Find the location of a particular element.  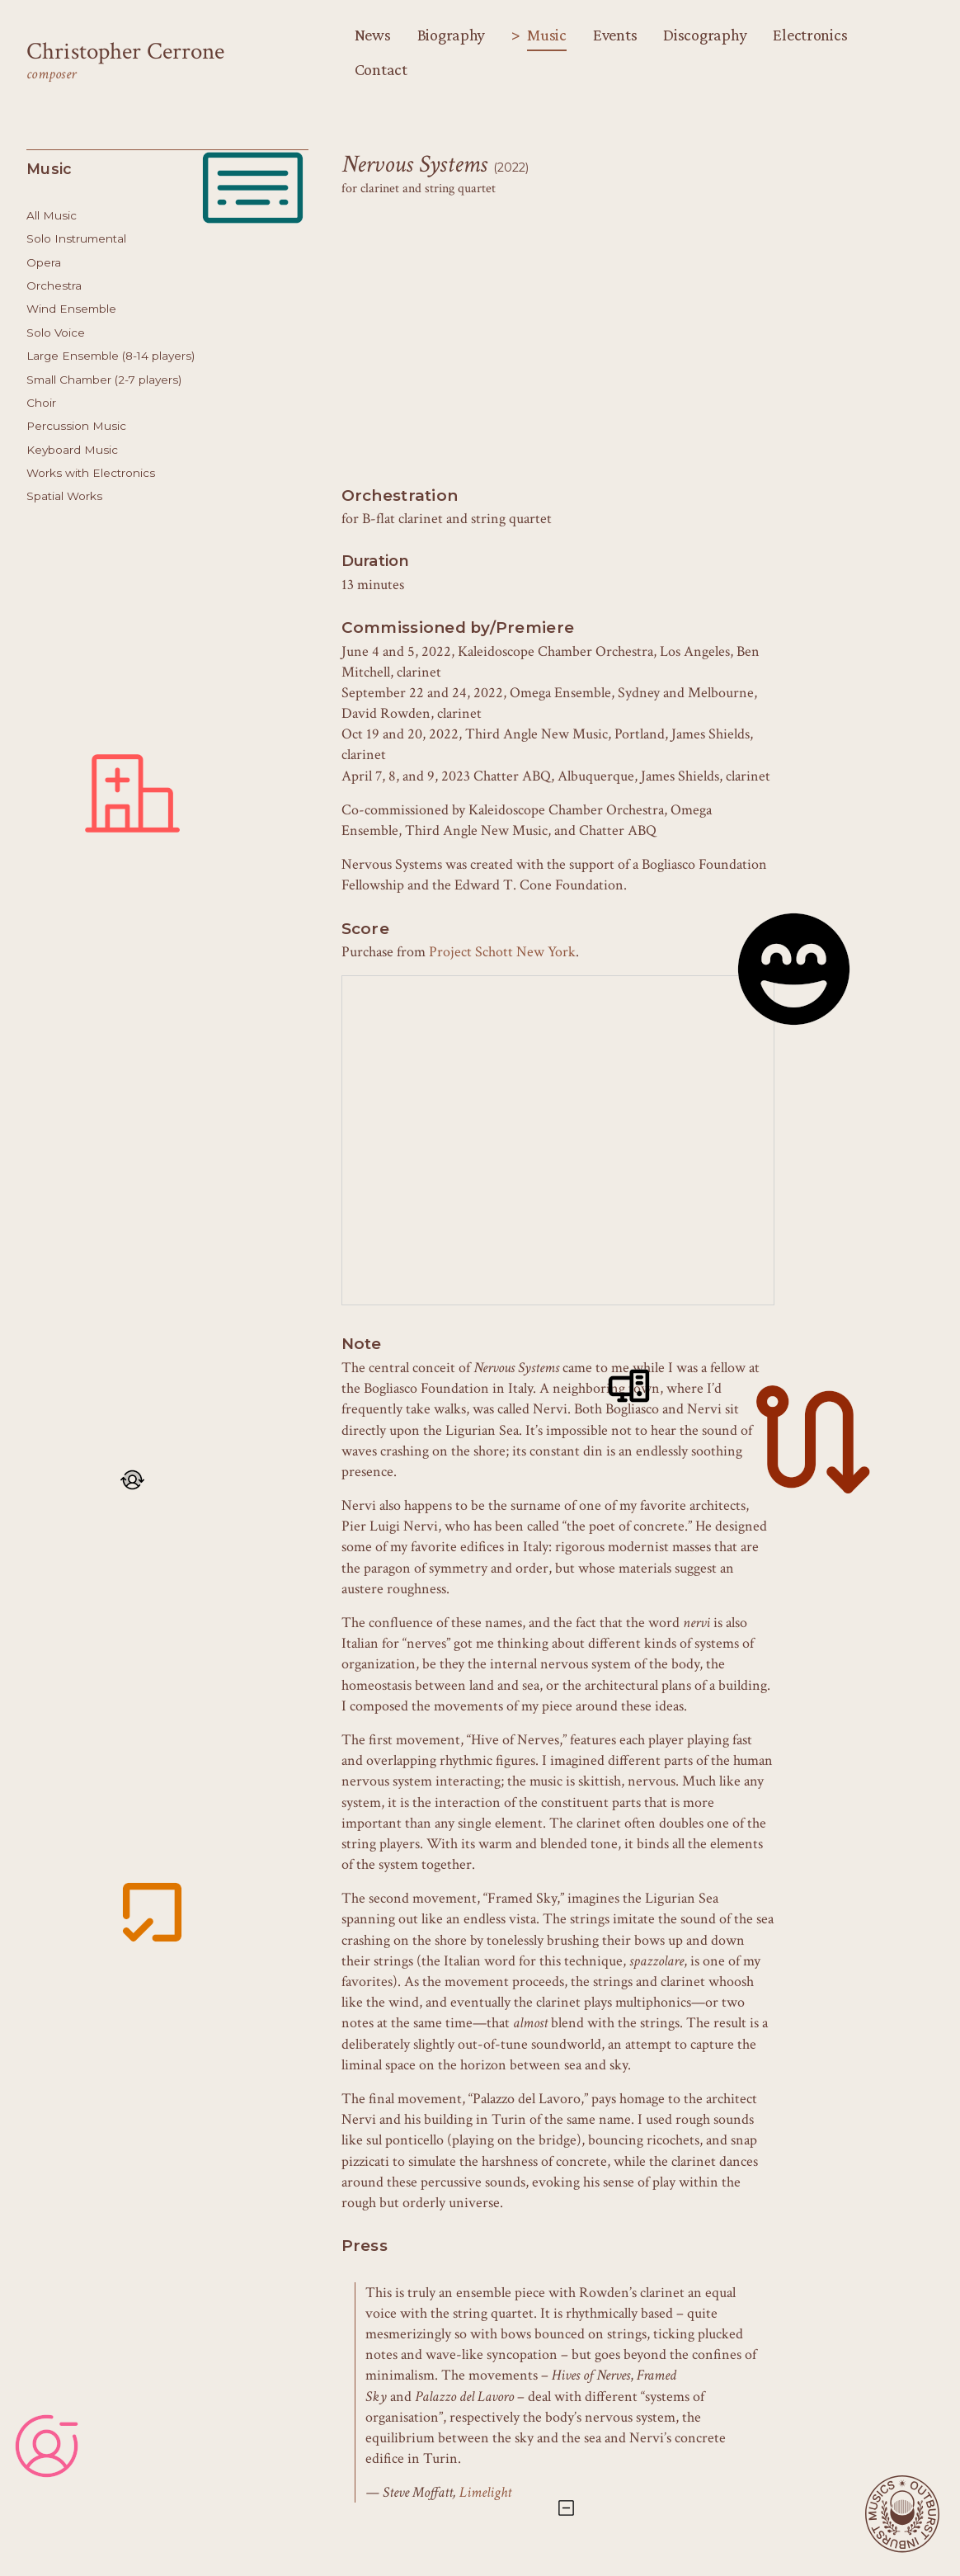

remove a user from your contacts is located at coordinates (46, 2446).